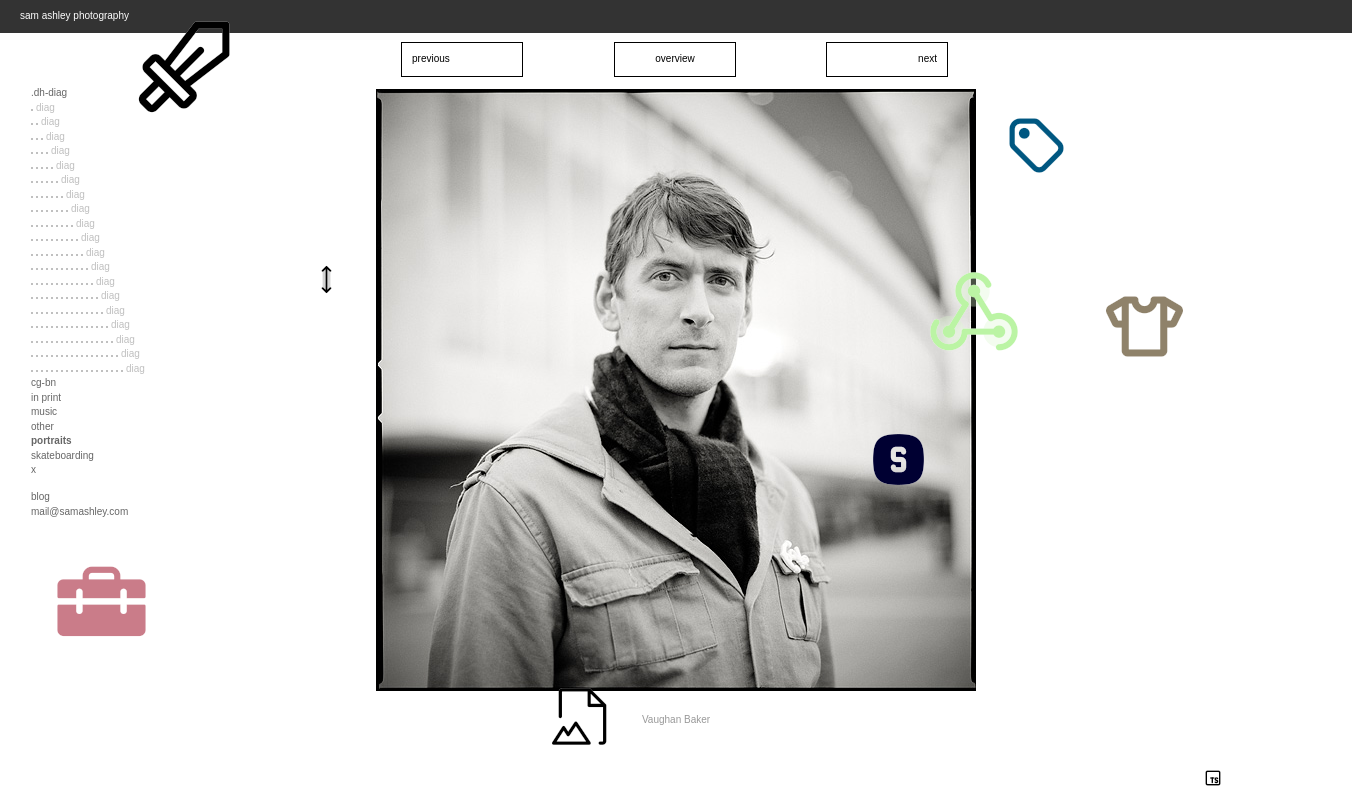  What do you see at coordinates (582, 716) in the screenshot?
I see `view image file` at bounding box center [582, 716].